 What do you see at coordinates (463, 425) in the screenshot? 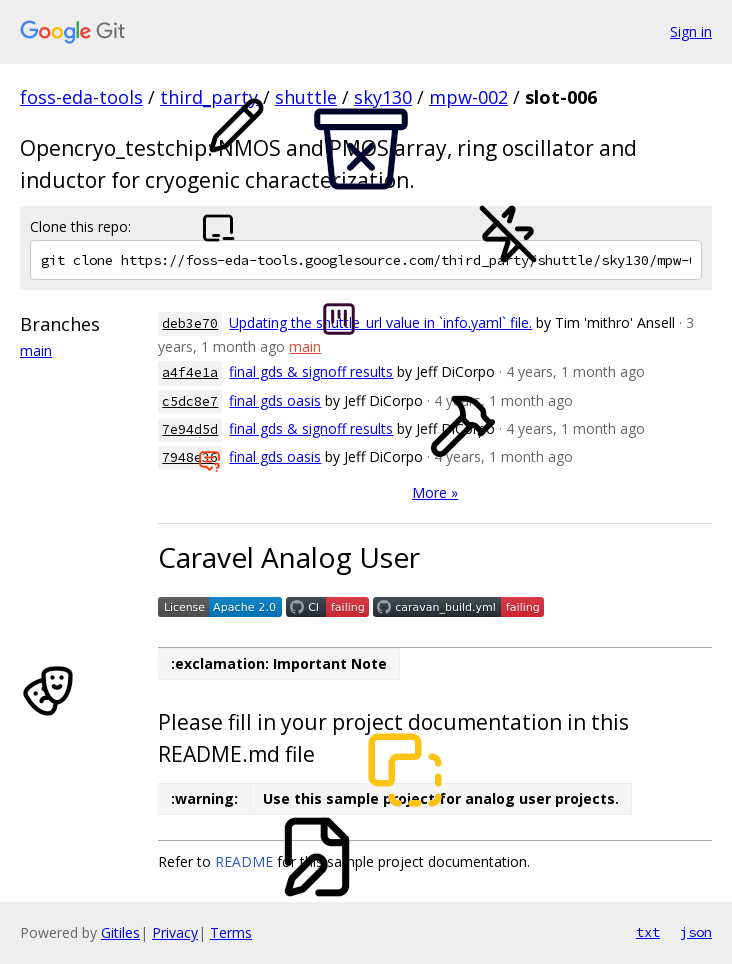
I see `access tools or settings` at bounding box center [463, 425].